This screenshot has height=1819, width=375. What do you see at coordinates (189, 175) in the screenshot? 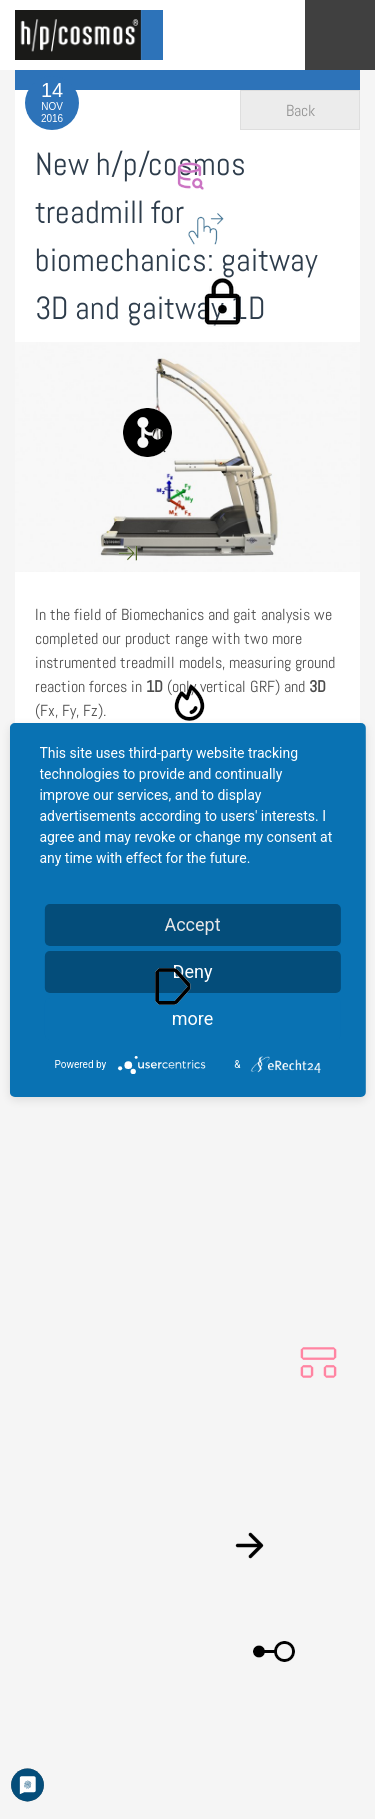
I see `search within a database` at bounding box center [189, 175].